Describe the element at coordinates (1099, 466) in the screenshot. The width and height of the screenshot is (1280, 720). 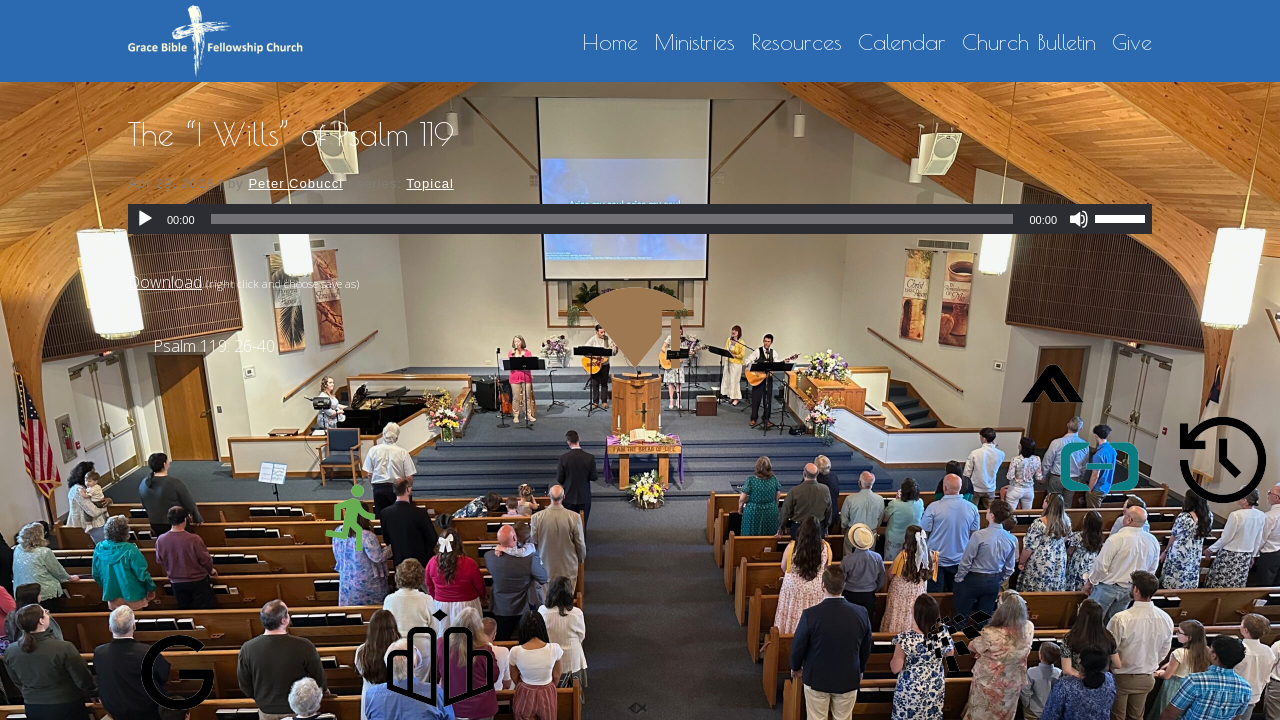
I see `alibaba cloud services logo` at that location.